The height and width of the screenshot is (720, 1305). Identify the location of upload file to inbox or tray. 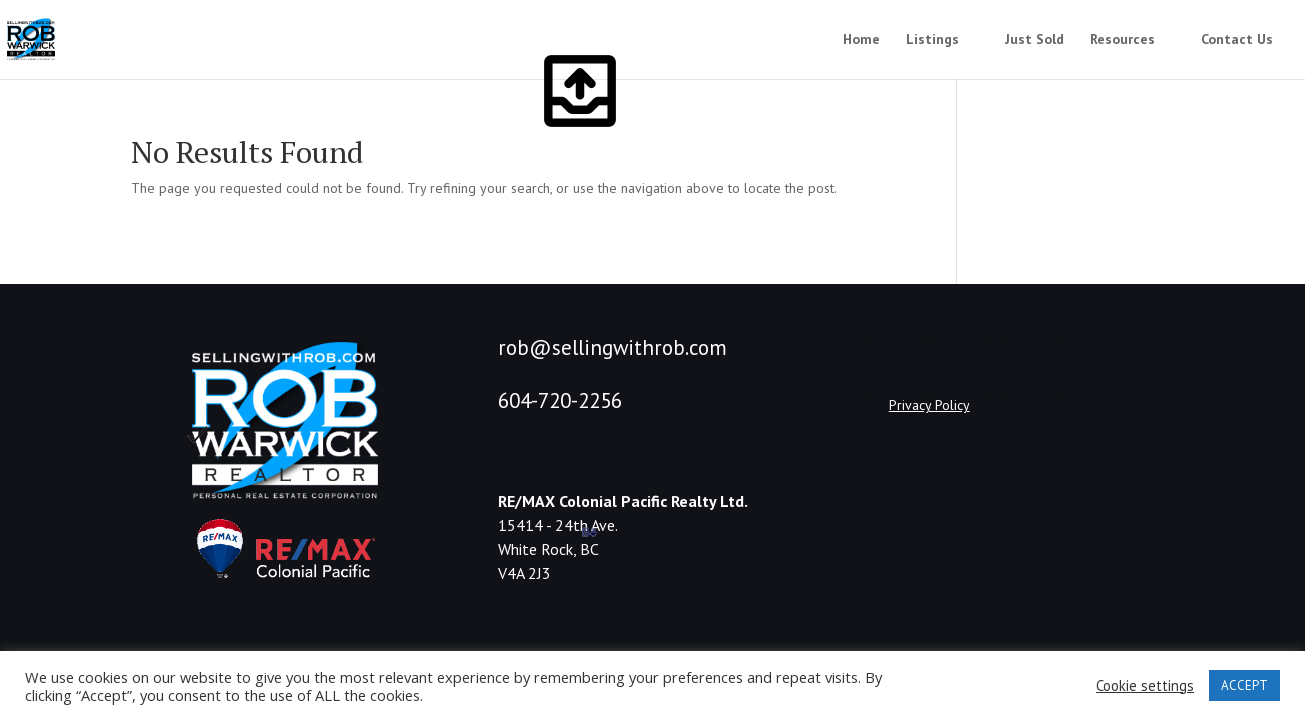
(580, 91).